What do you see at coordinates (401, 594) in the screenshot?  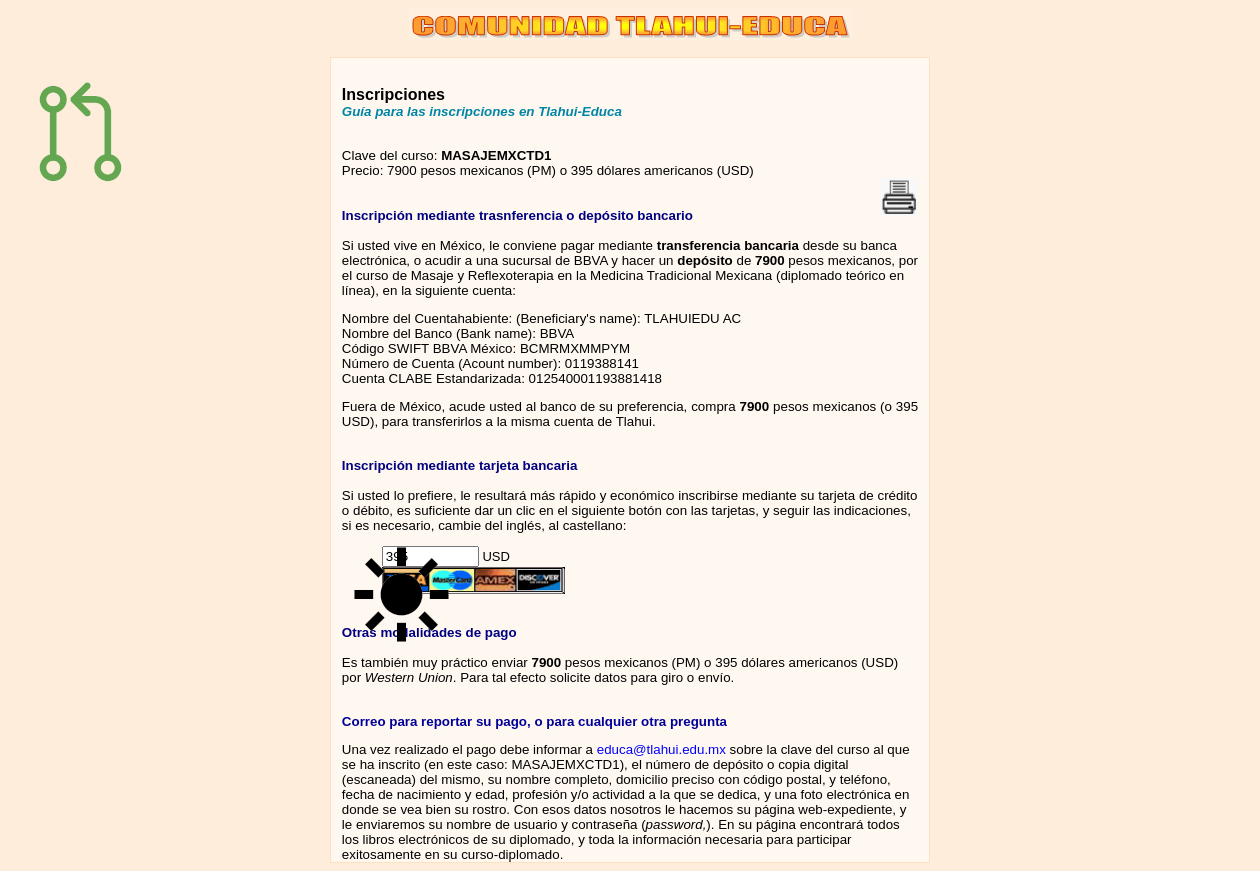 I see `toggle light mode or bright display` at bounding box center [401, 594].